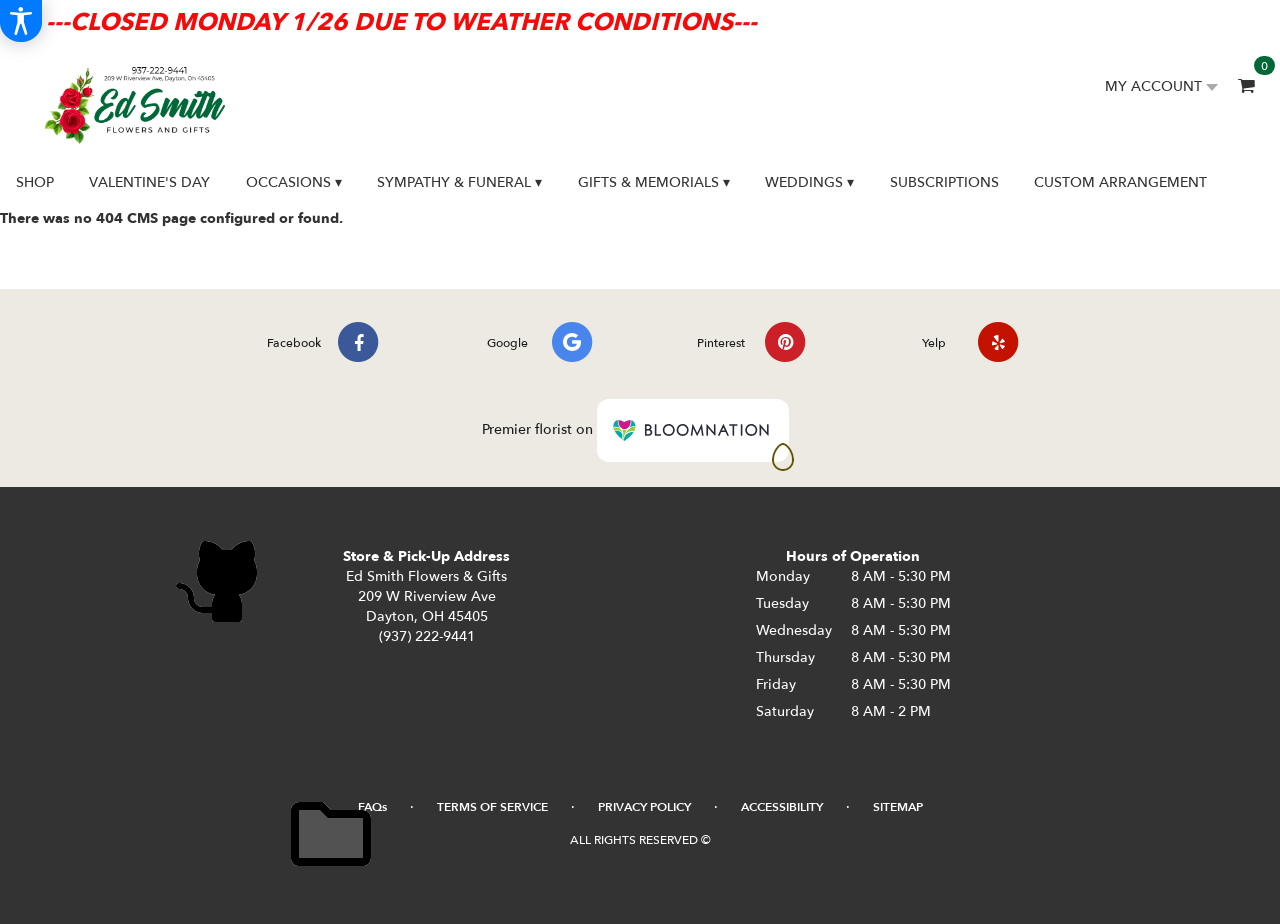  I want to click on access files and documents, so click(331, 834).